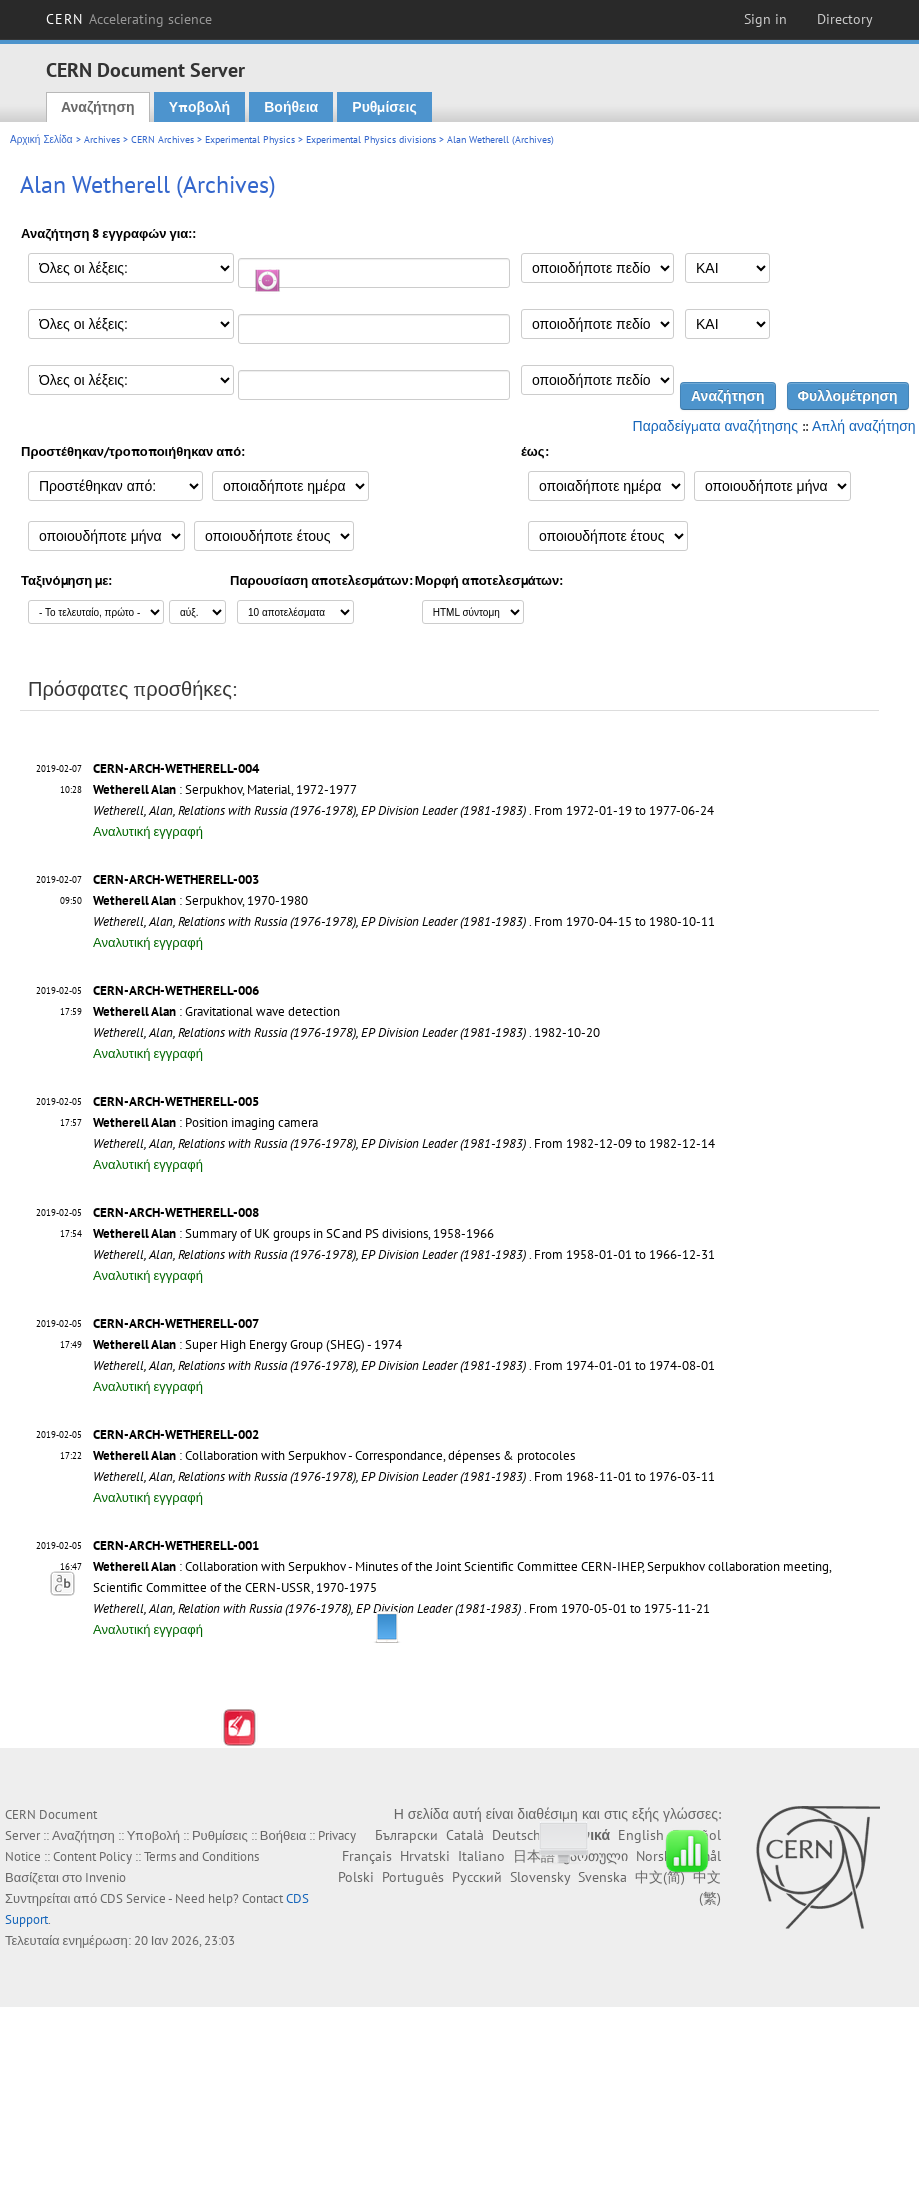 This screenshot has width=919, height=2204. Describe the element at coordinates (687, 1851) in the screenshot. I see `open Numbers spreadsheet app` at that location.